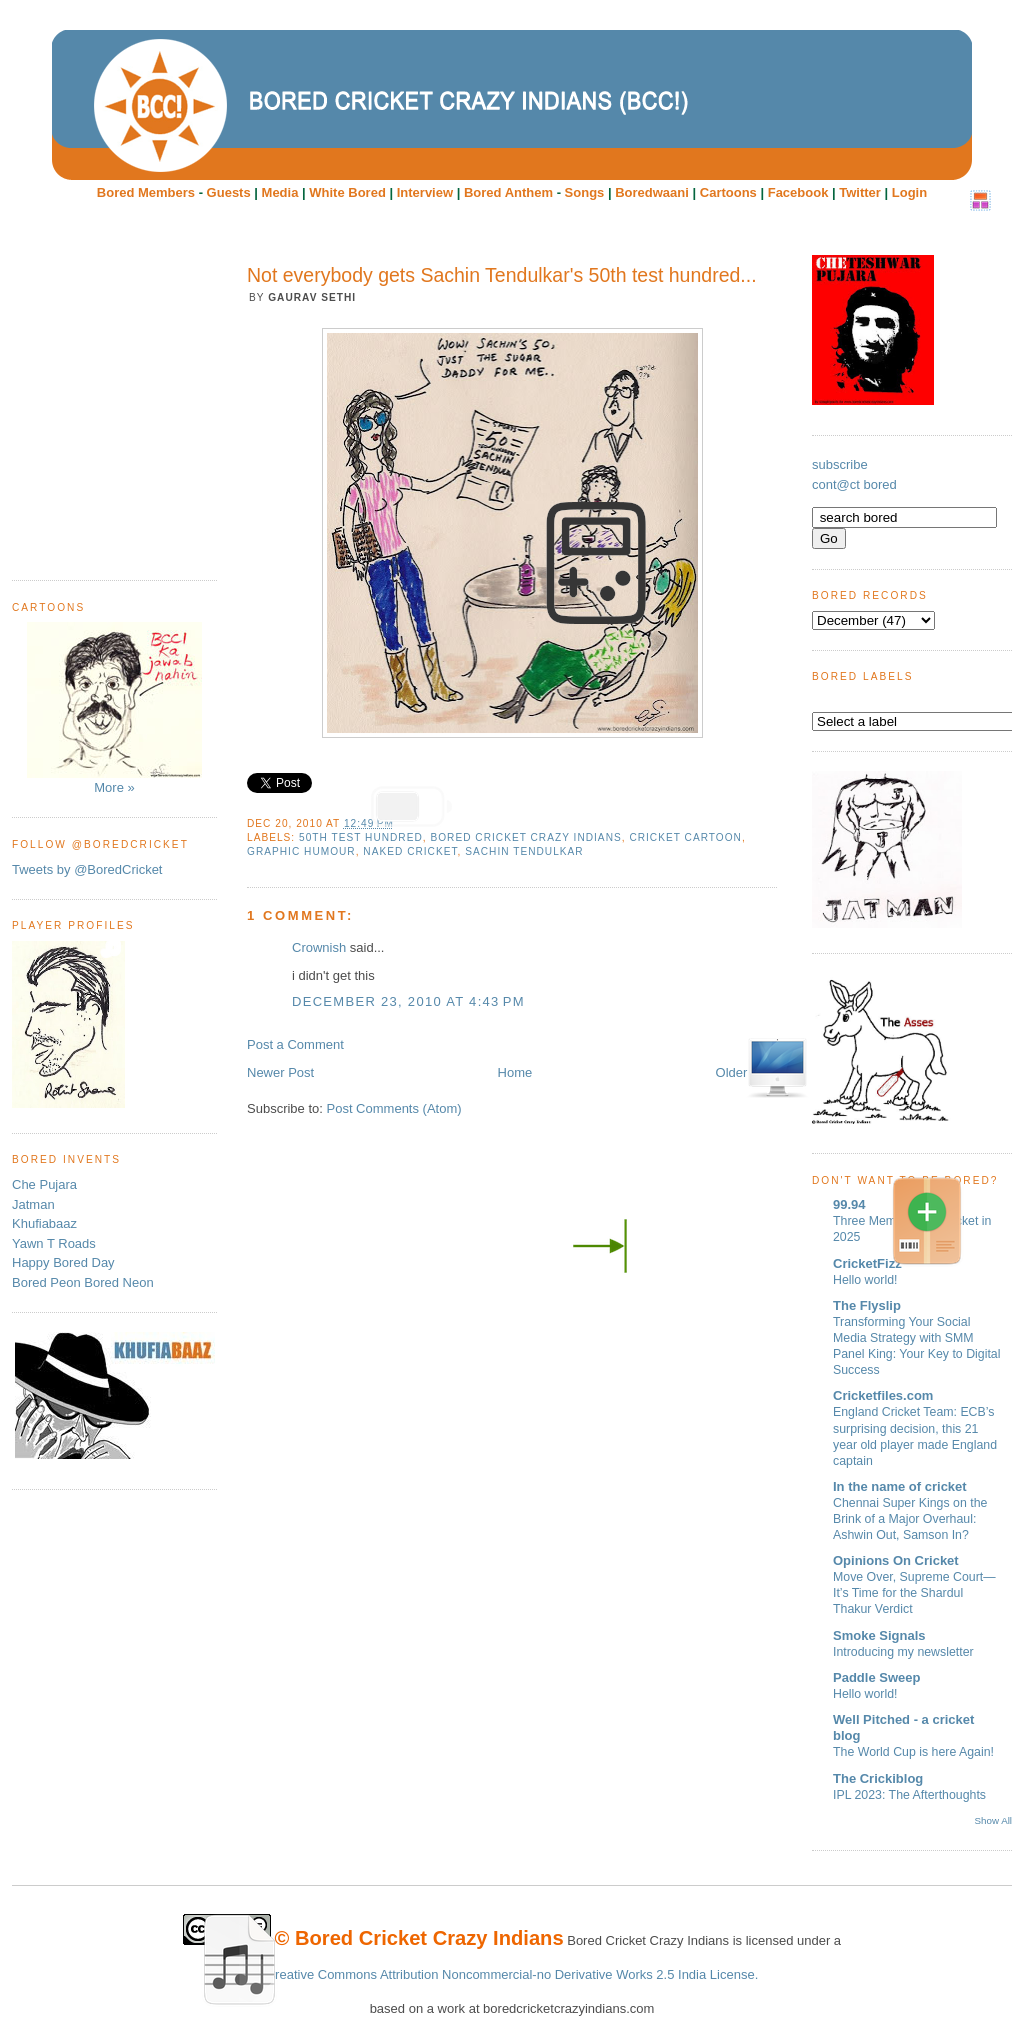  Describe the element at coordinates (239, 1959) in the screenshot. I see `open a lilypond music notation file` at that location.